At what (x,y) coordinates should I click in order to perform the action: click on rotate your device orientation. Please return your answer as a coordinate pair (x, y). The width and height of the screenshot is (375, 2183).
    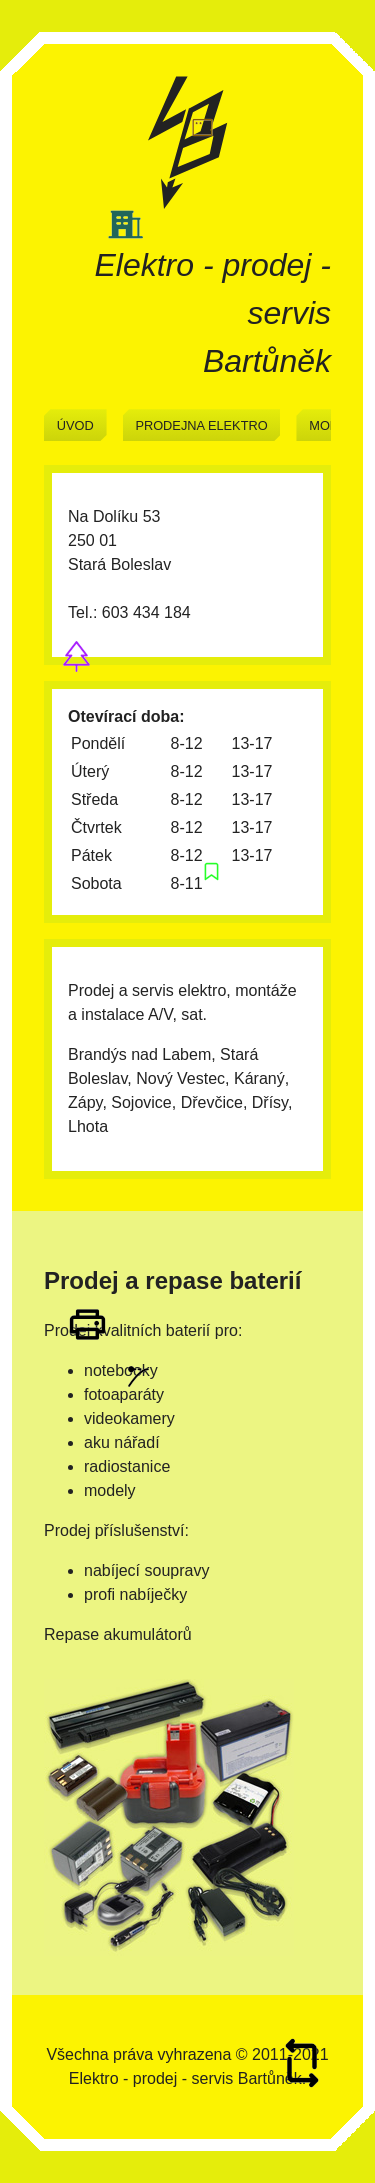
    Looking at the image, I should click on (302, 2063).